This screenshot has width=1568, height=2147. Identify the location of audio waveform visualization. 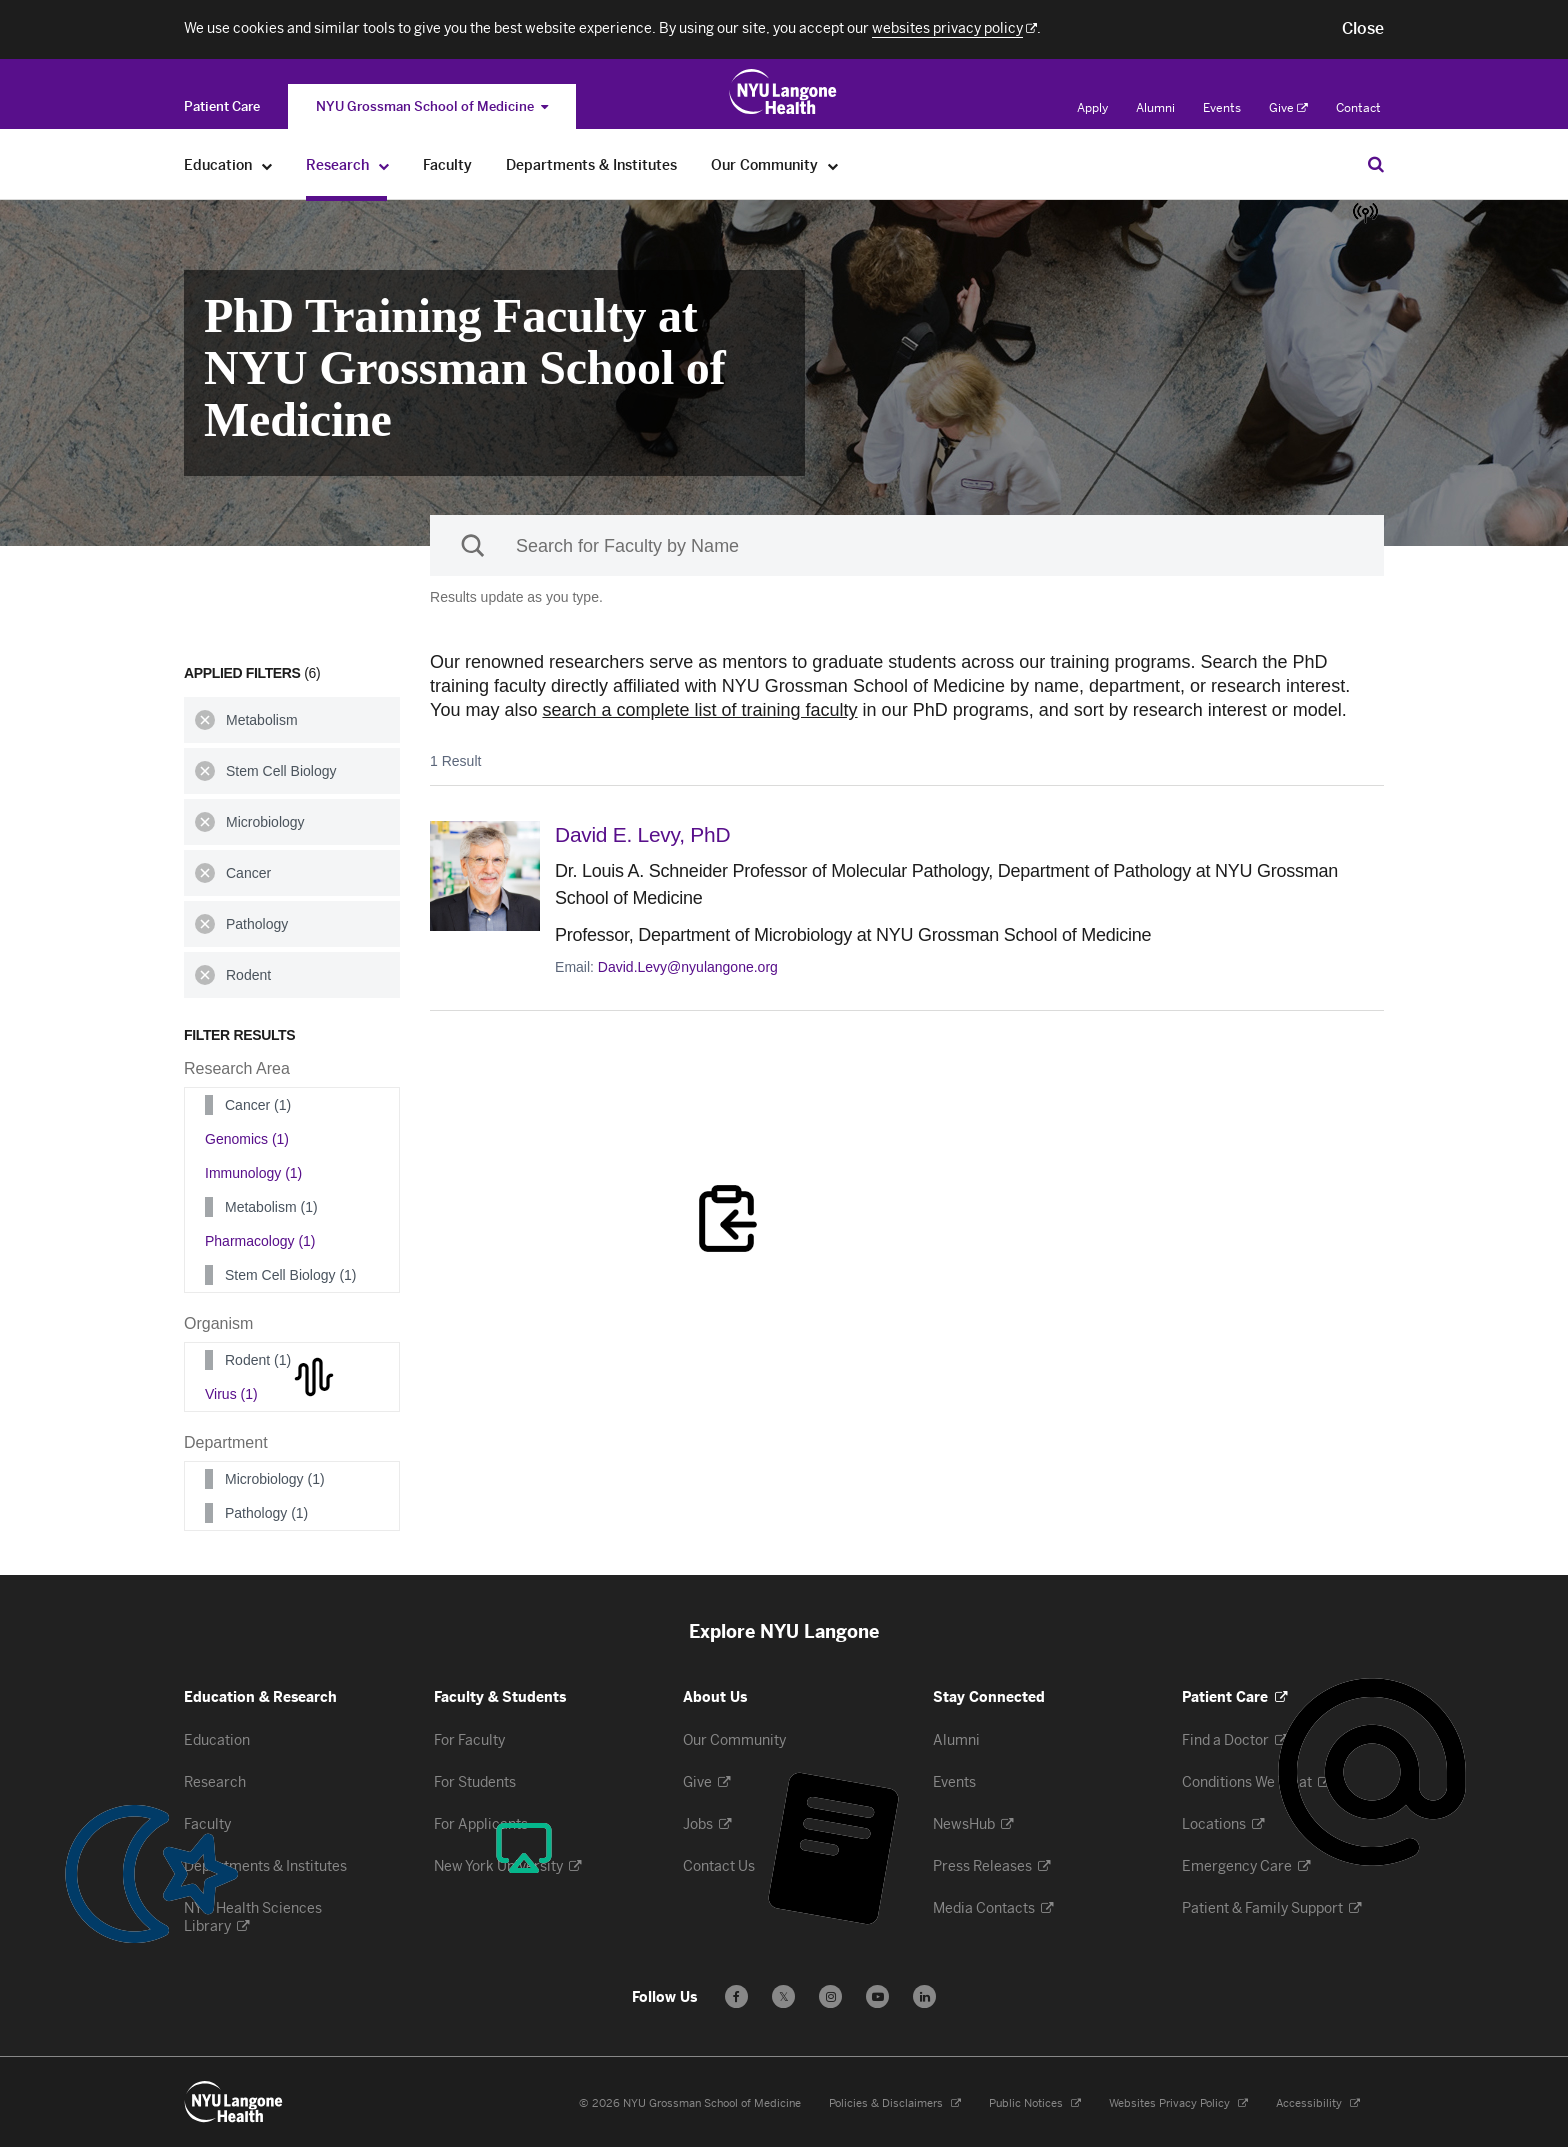
(314, 1377).